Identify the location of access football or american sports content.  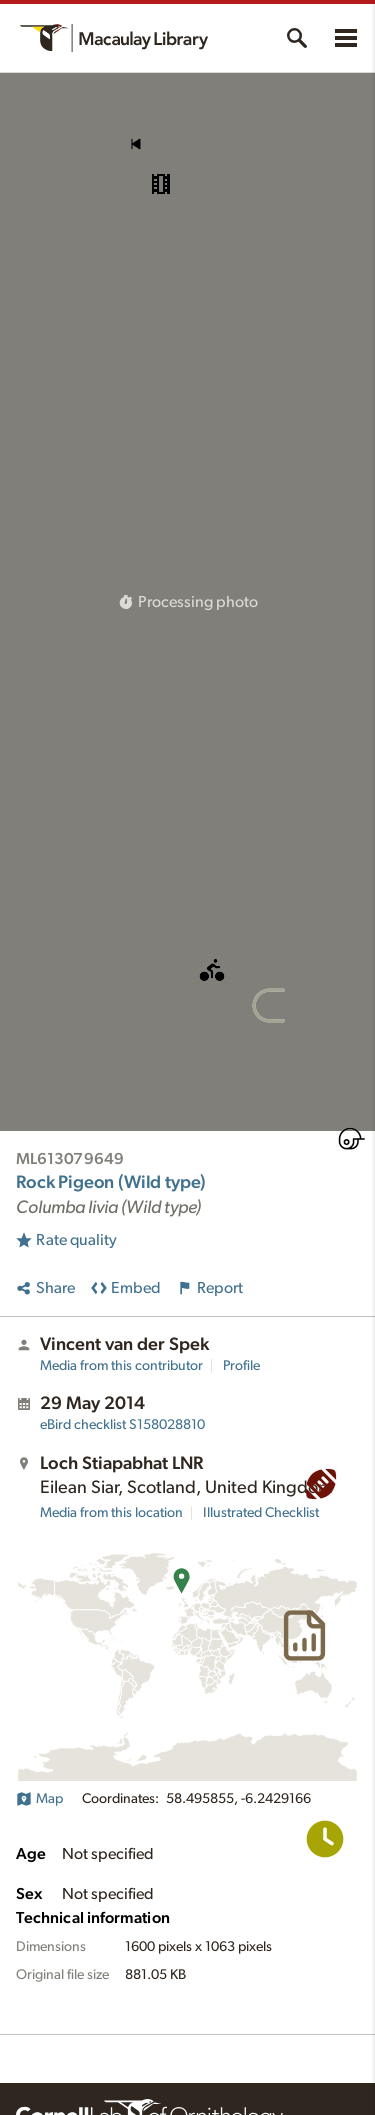
(321, 1484).